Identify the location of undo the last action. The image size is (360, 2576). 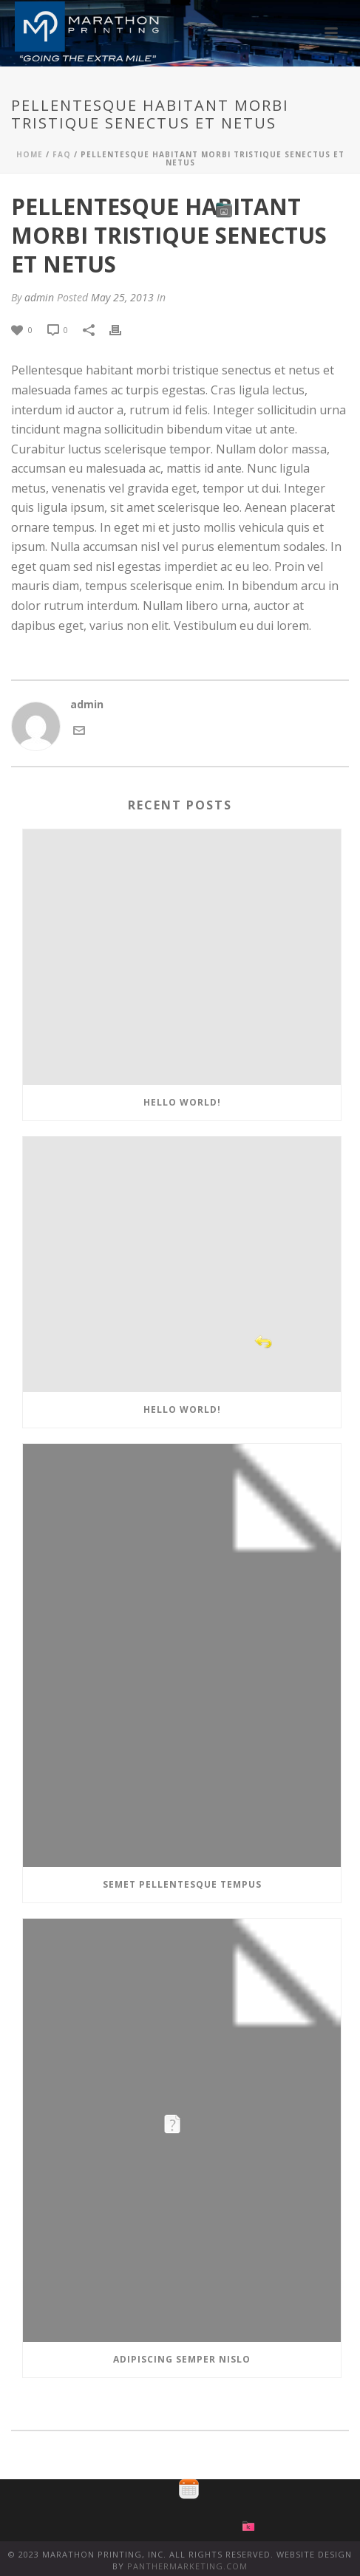
(263, 1341).